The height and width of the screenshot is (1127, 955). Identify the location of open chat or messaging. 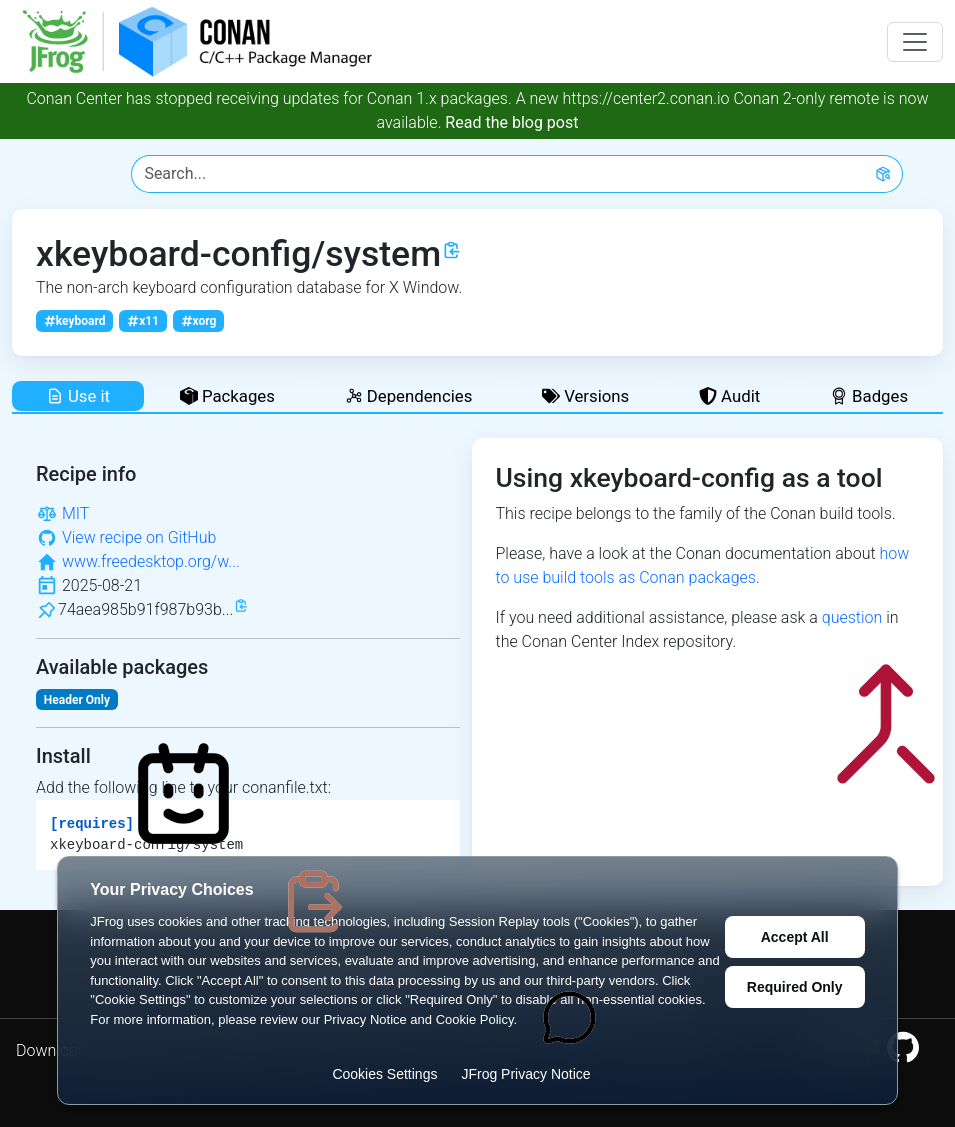
(569, 1017).